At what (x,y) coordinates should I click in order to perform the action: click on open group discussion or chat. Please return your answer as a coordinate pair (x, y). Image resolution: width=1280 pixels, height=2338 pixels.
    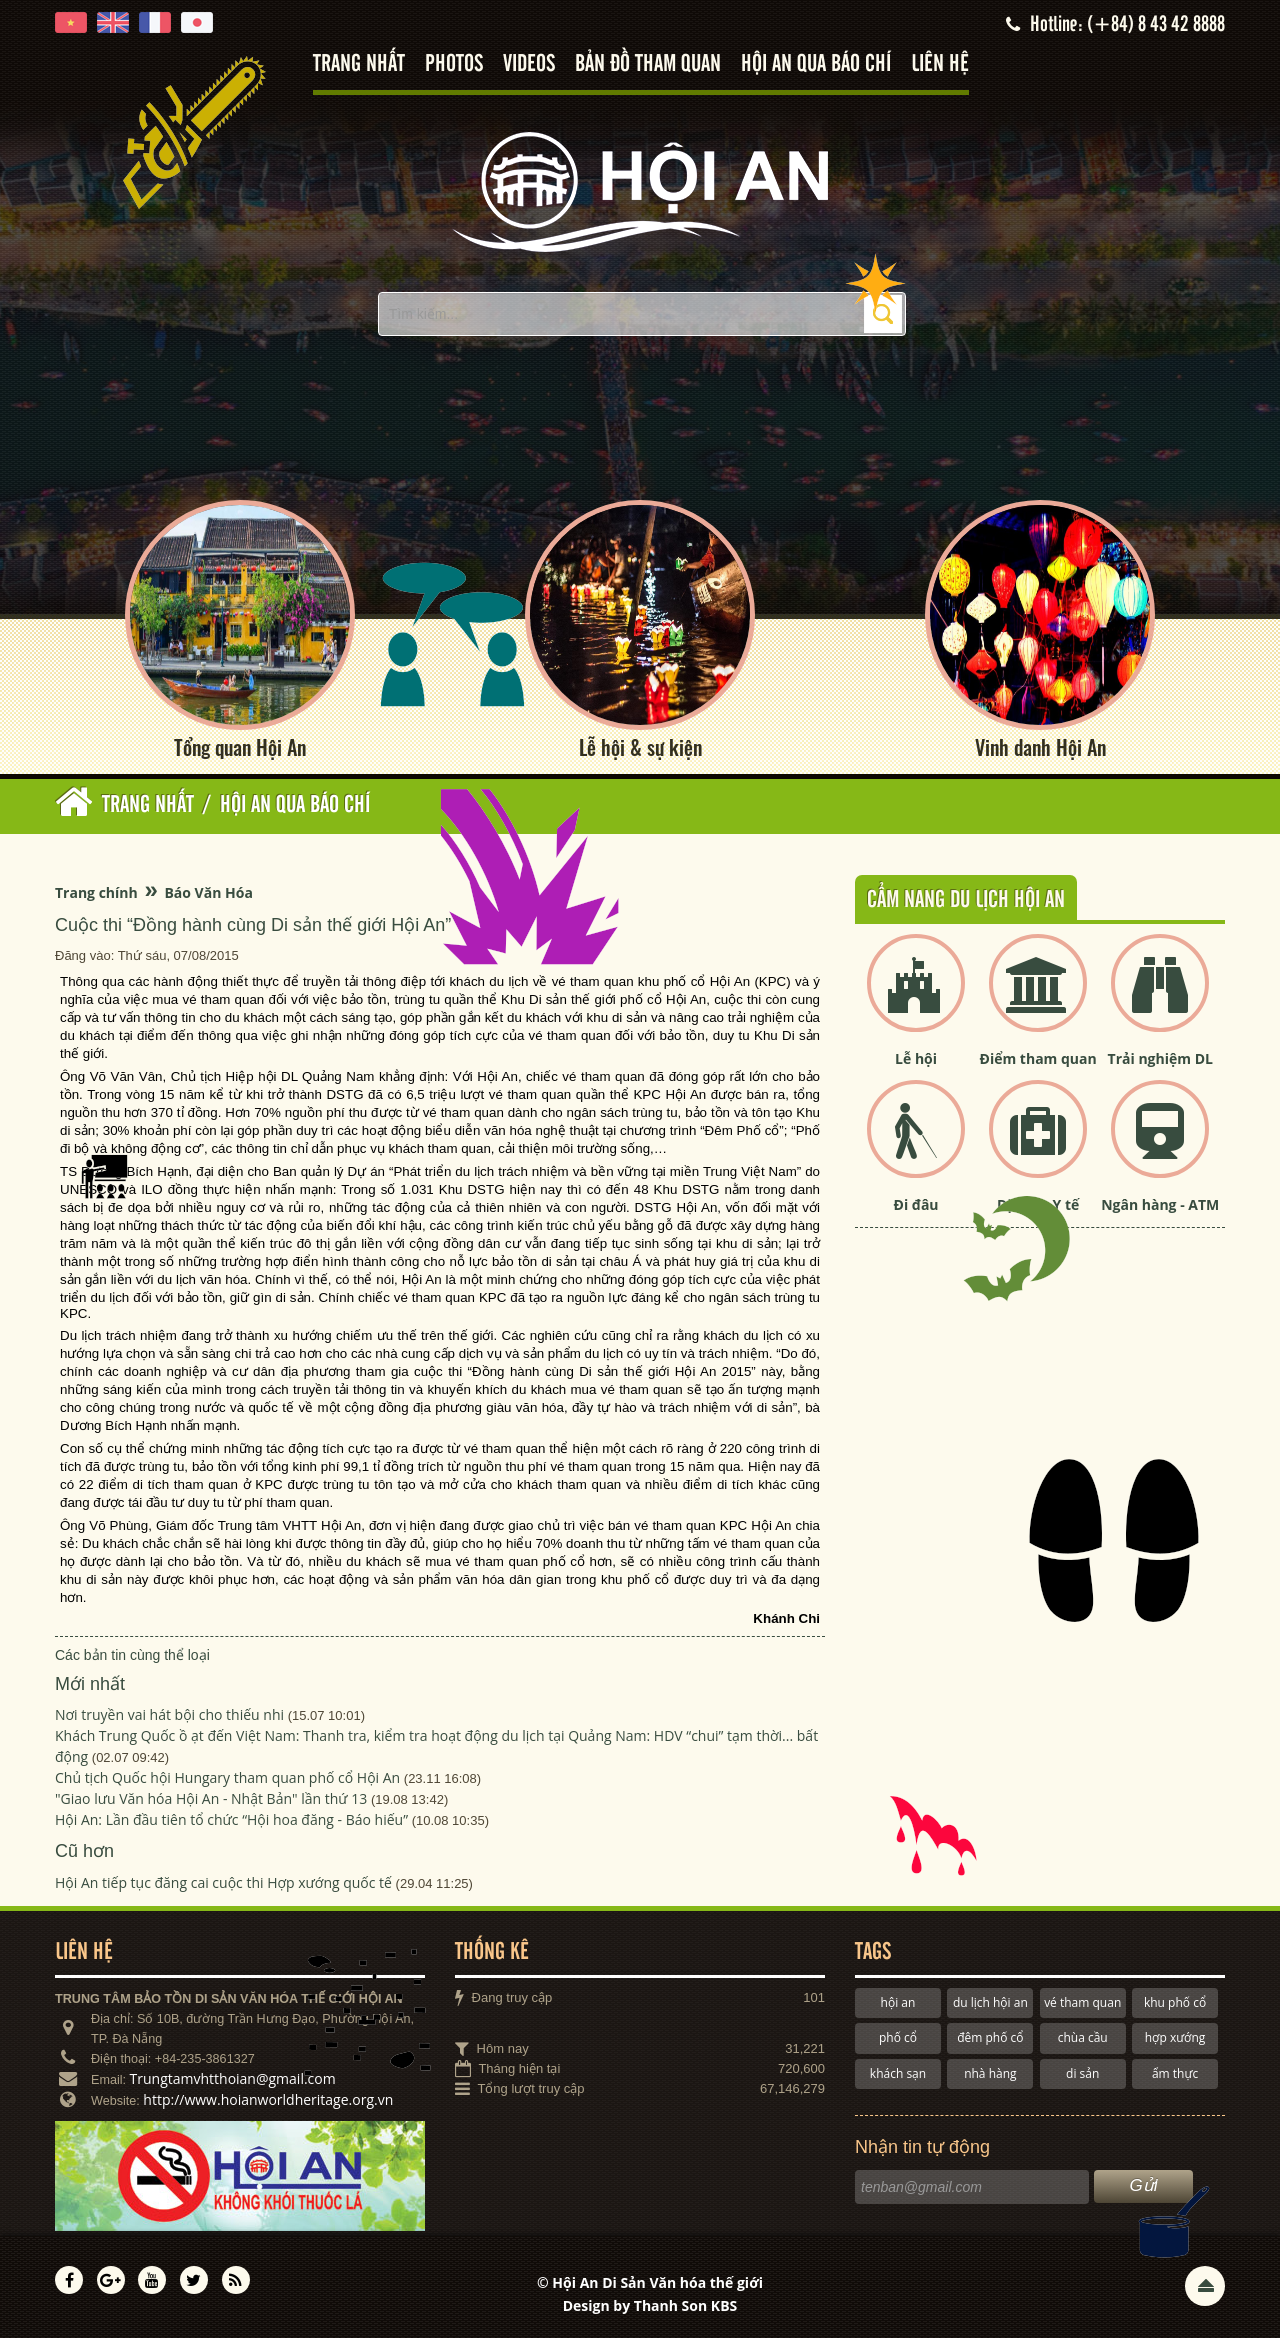
    Looking at the image, I should click on (452, 634).